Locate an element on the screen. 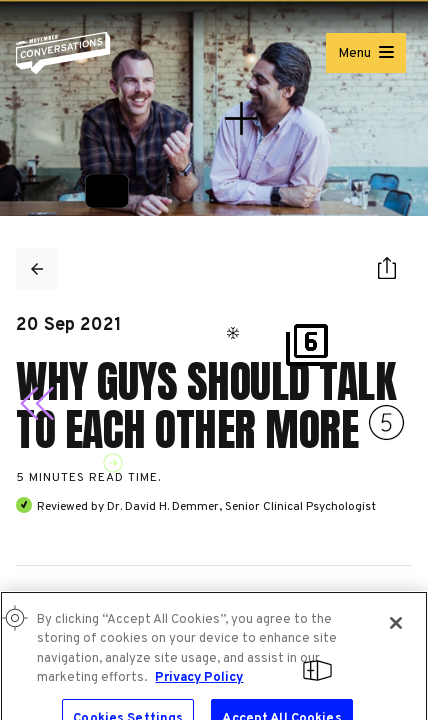 This screenshot has width=428, height=720. activate cooling or air conditioning mode is located at coordinates (233, 333).